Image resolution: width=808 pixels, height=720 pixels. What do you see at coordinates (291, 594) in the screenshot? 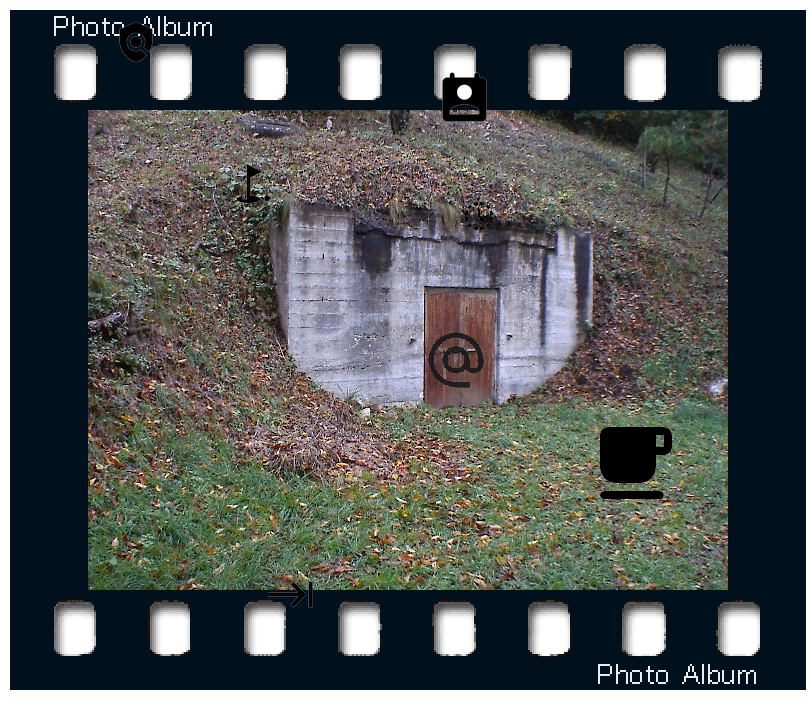
I see `move cursor to end of line or field` at bounding box center [291, 594].